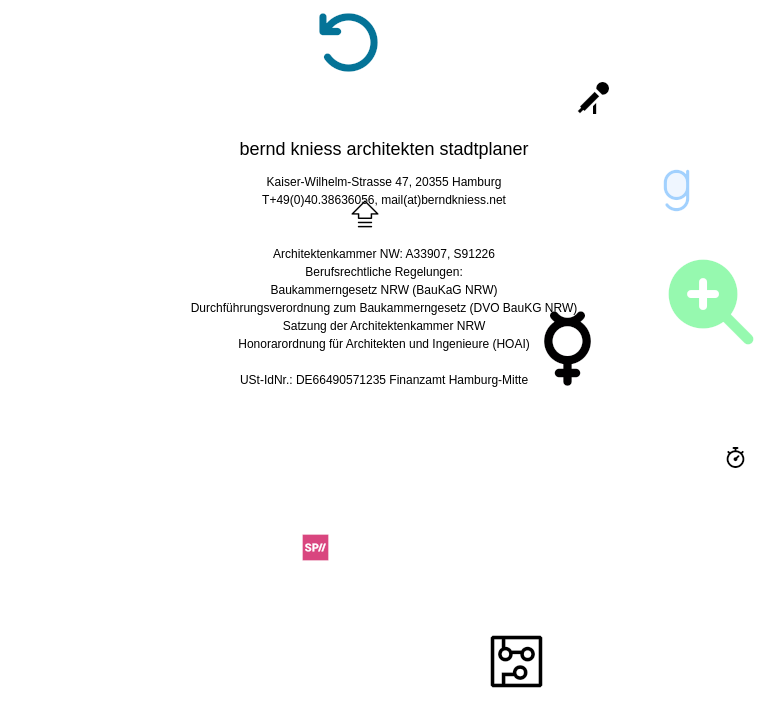 Image resolution: width=768 pixels, height=720 pixels. I want to click on upload file or content, so click(365, 215).